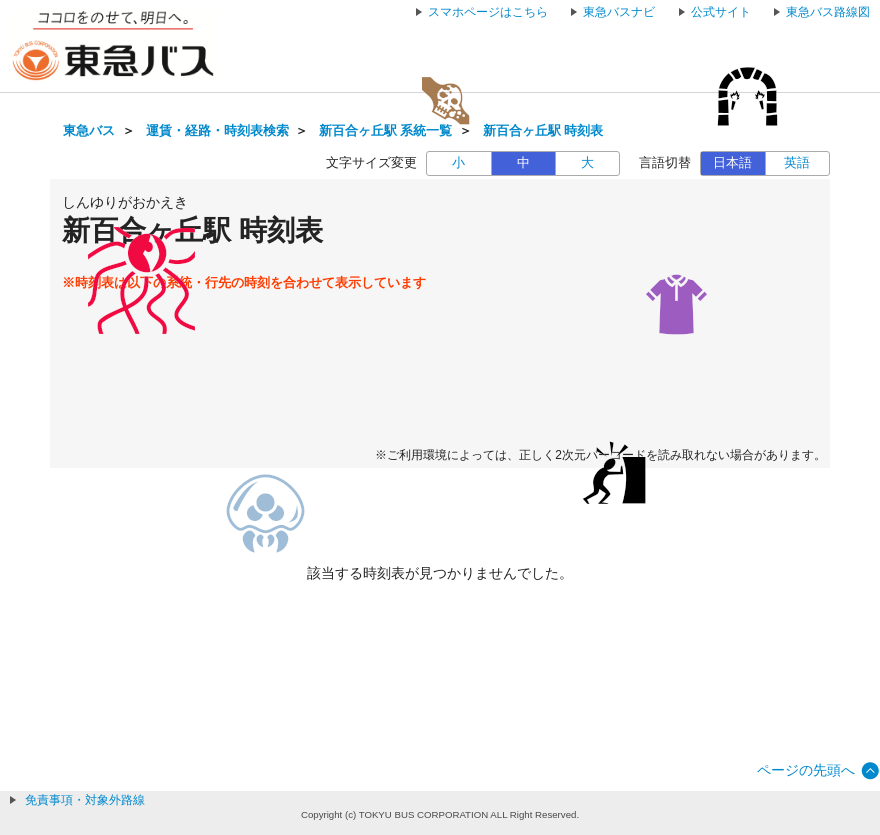 This screenshot has width=880, height=835. I want to click on activate disintegrate ability or spell, so click(445, 100).